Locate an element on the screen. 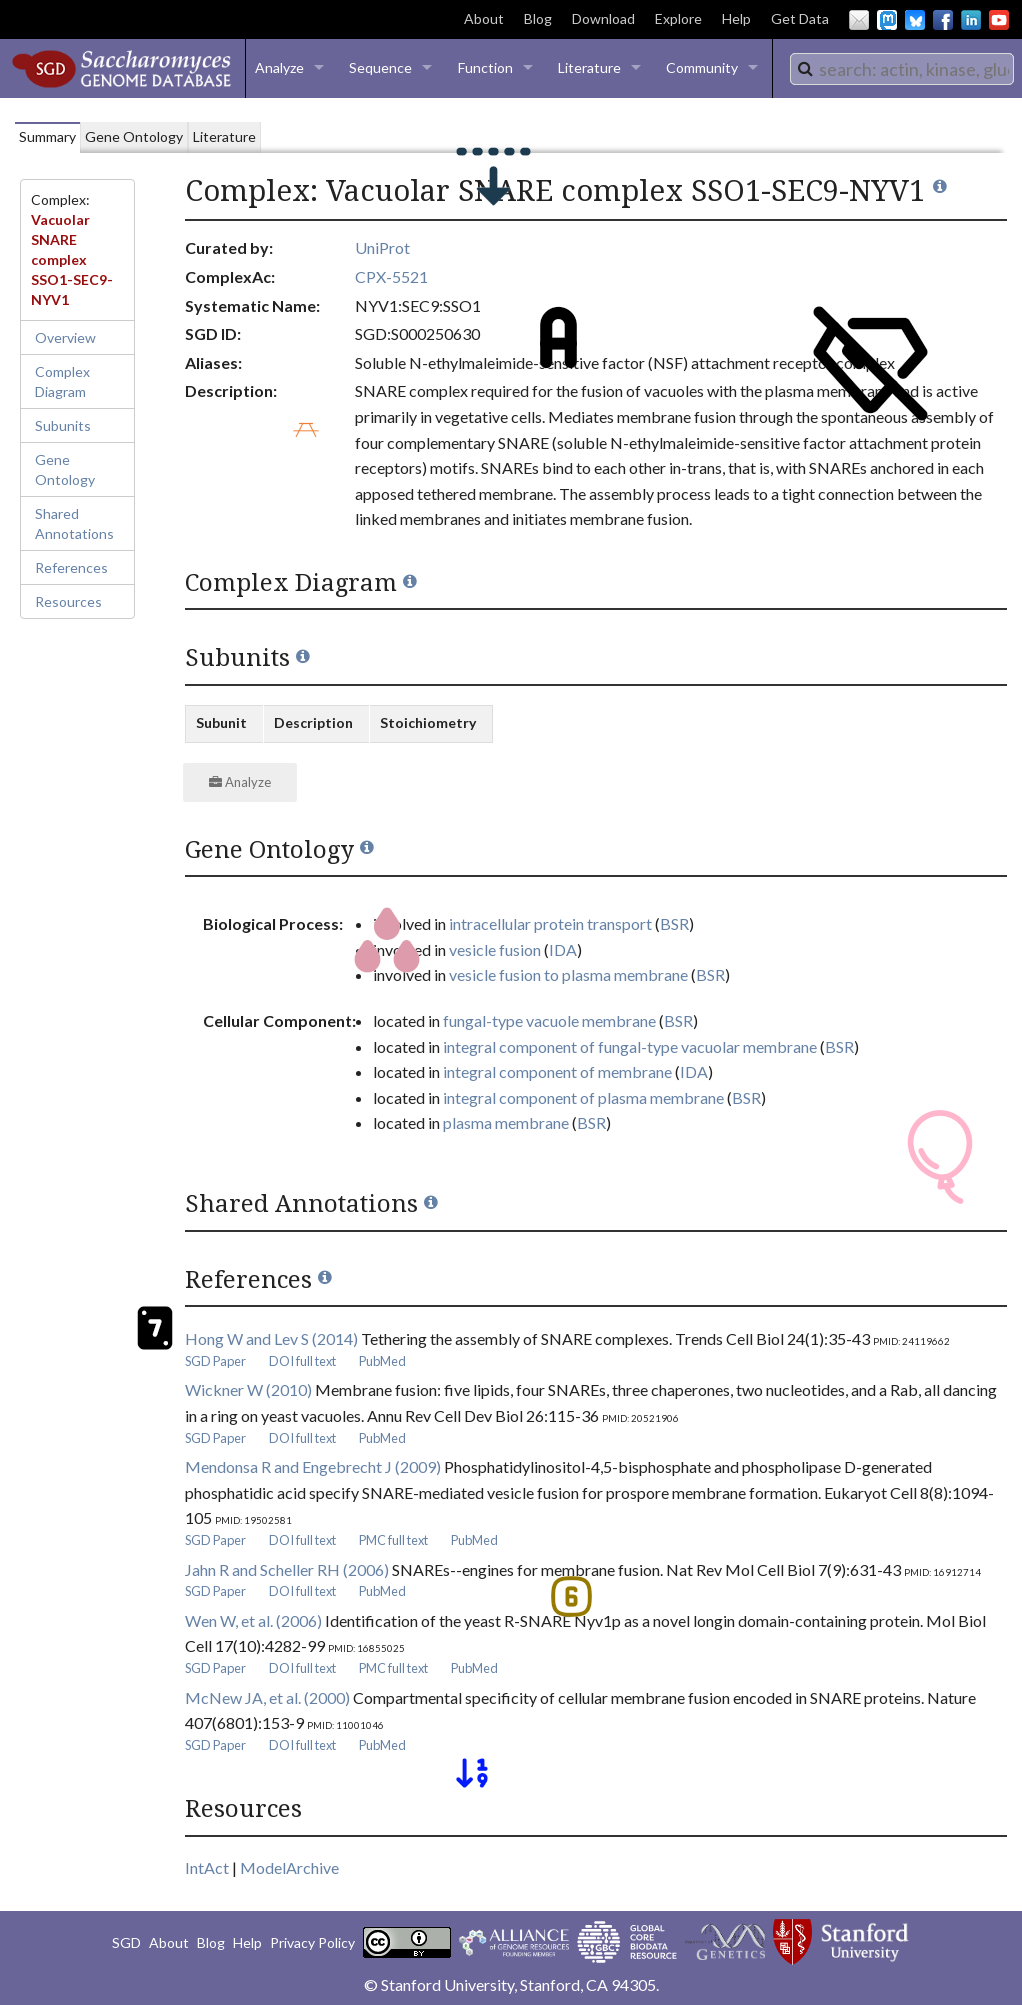 This screenshot has width=1022, height=2005. indicates a celebration or special event is located at coordinates (940, 1157).